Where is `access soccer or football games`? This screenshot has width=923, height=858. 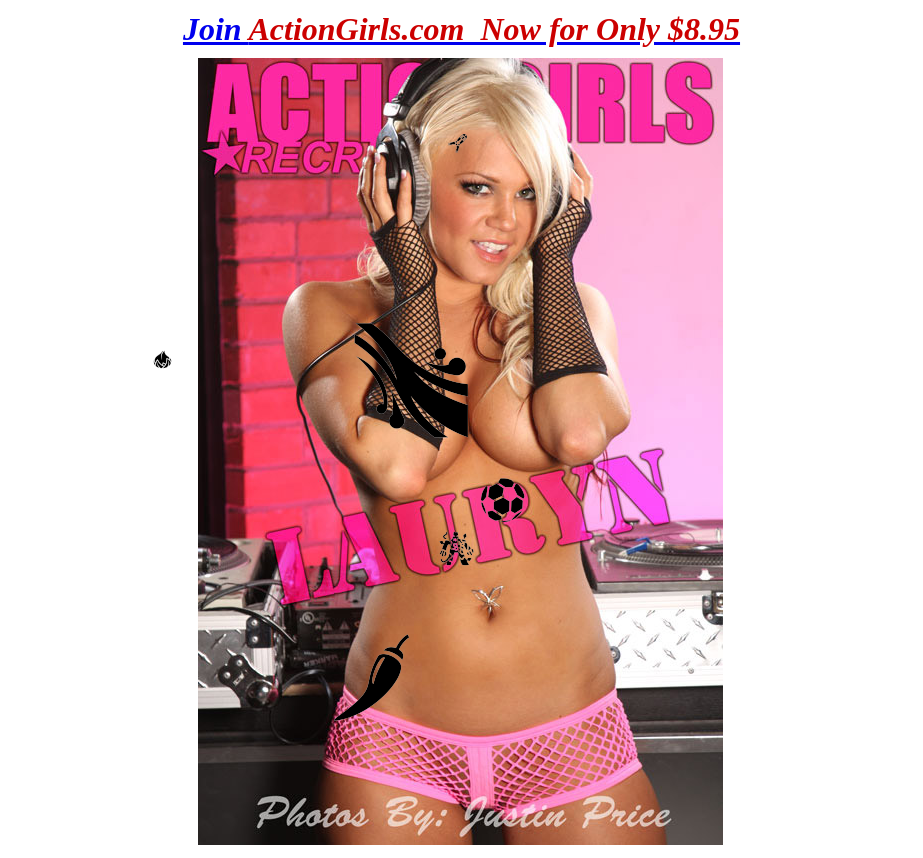 access soccer or football games is located at coordinates (503, 500).